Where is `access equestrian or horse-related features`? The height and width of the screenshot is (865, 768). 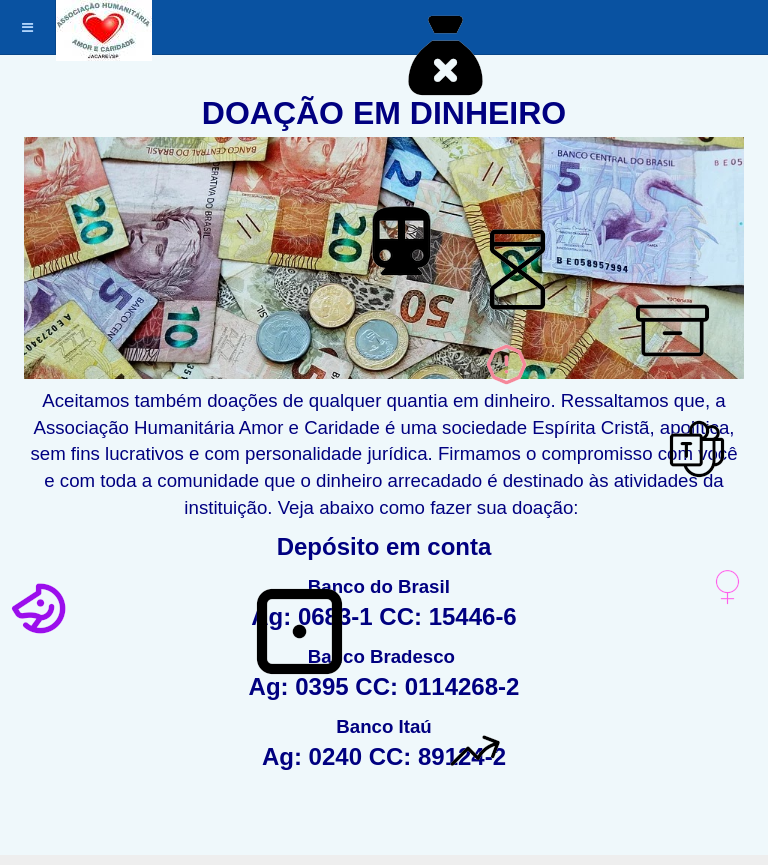 access equestrian or horse-related features is located at coordinates (40, 608).